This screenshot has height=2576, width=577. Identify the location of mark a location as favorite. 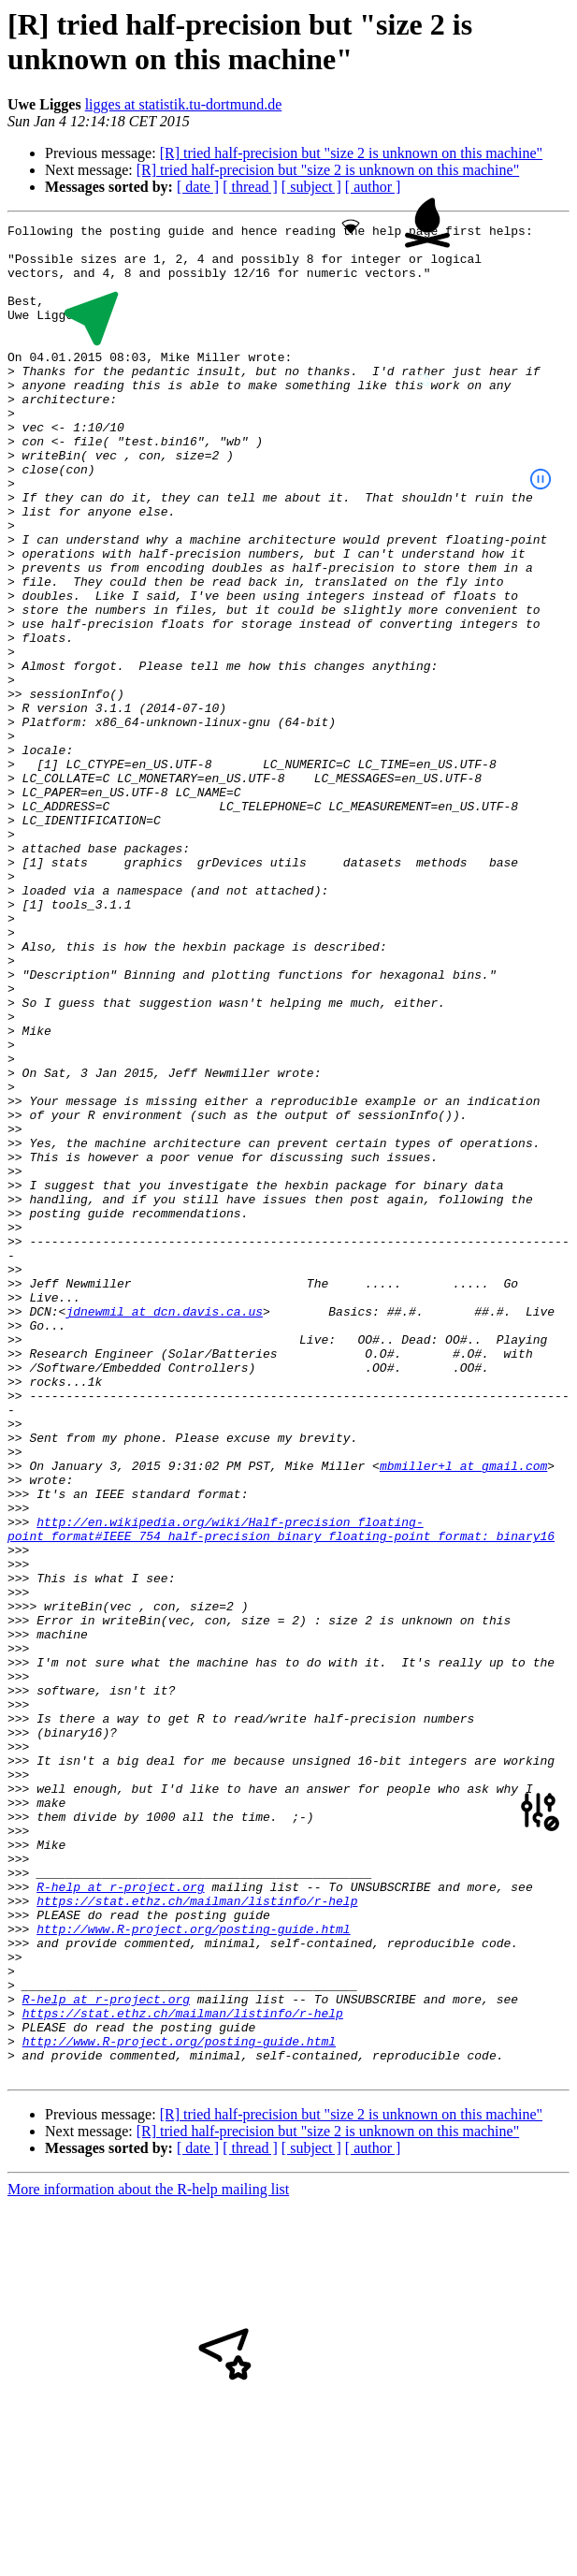
(224, 2352).